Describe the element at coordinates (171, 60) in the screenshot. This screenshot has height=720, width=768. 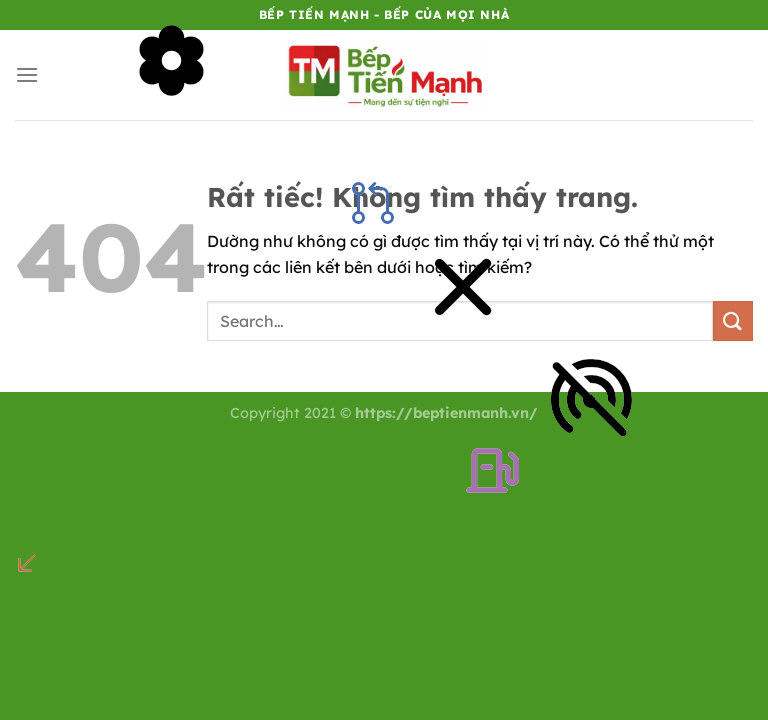
I see `access garden or plant-related features` at that location.